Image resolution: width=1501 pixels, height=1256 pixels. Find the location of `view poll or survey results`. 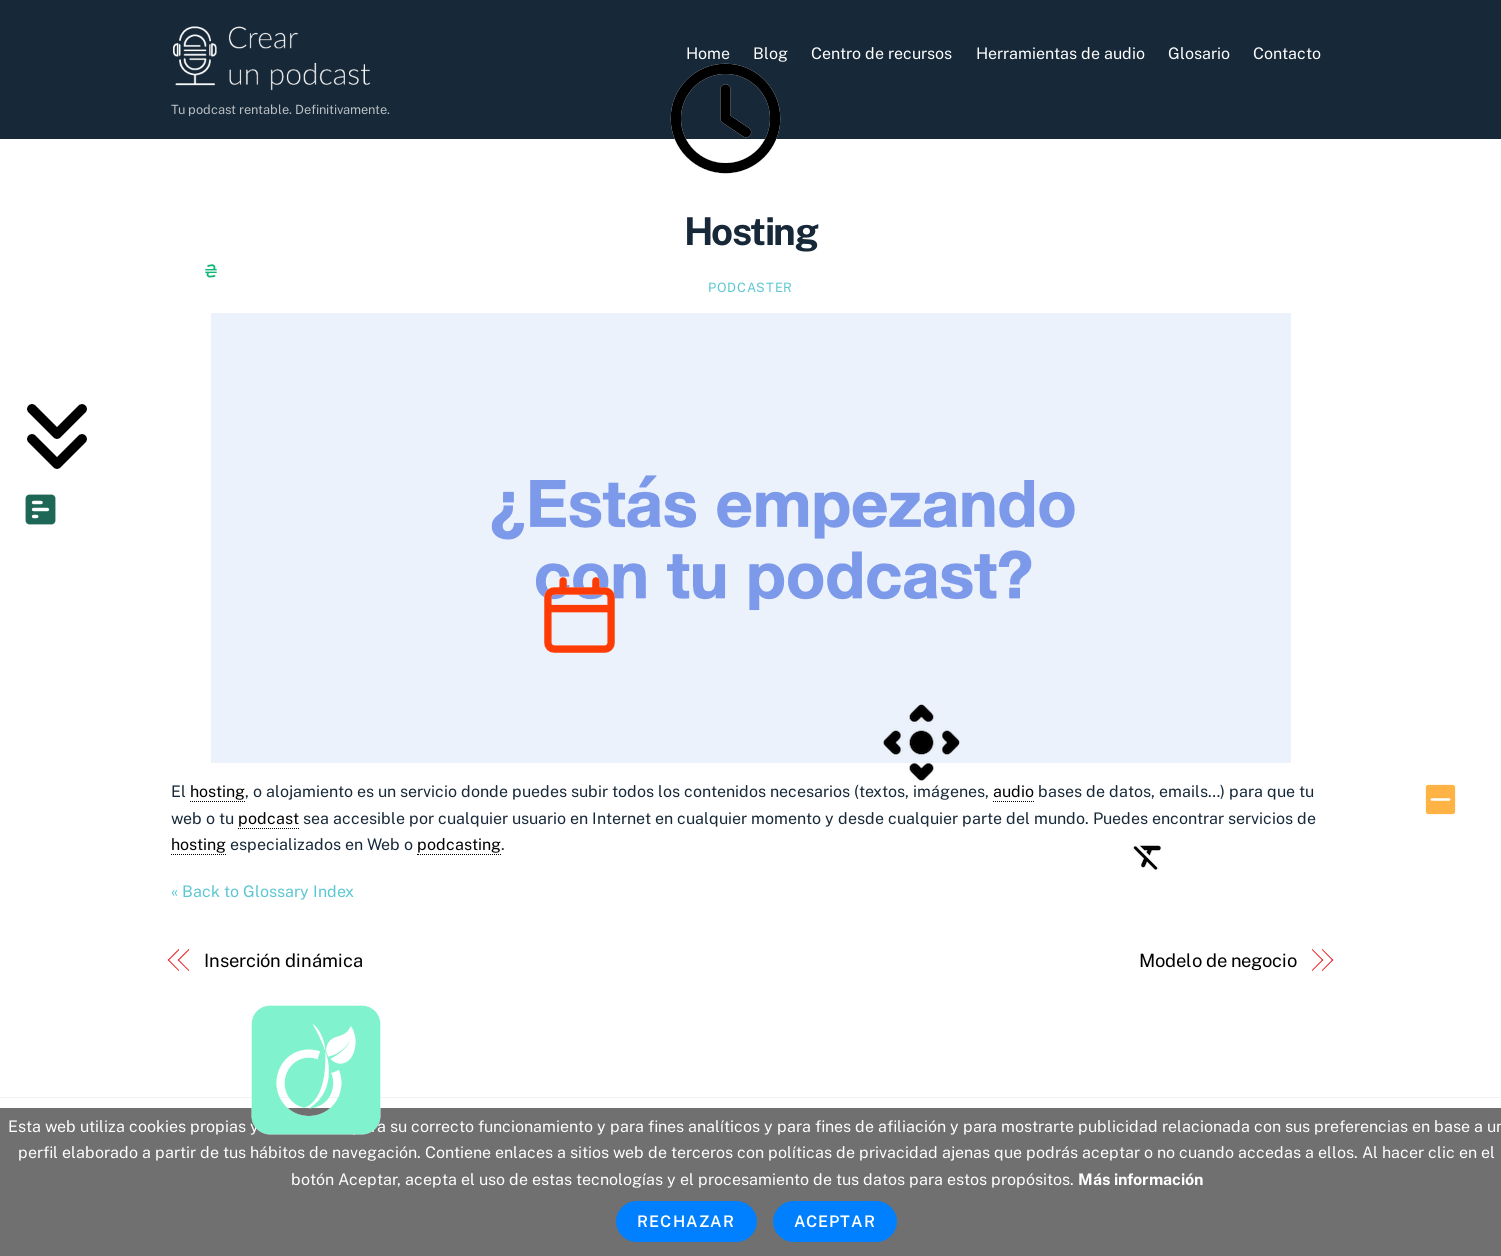

view poll or survey results is located at coordinates (40, 509).